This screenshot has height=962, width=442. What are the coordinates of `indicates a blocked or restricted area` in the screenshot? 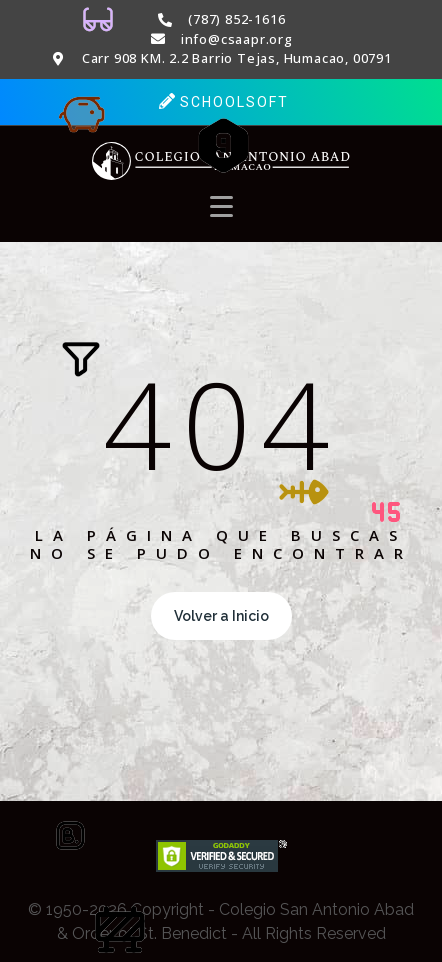 It's located at (120, 928).